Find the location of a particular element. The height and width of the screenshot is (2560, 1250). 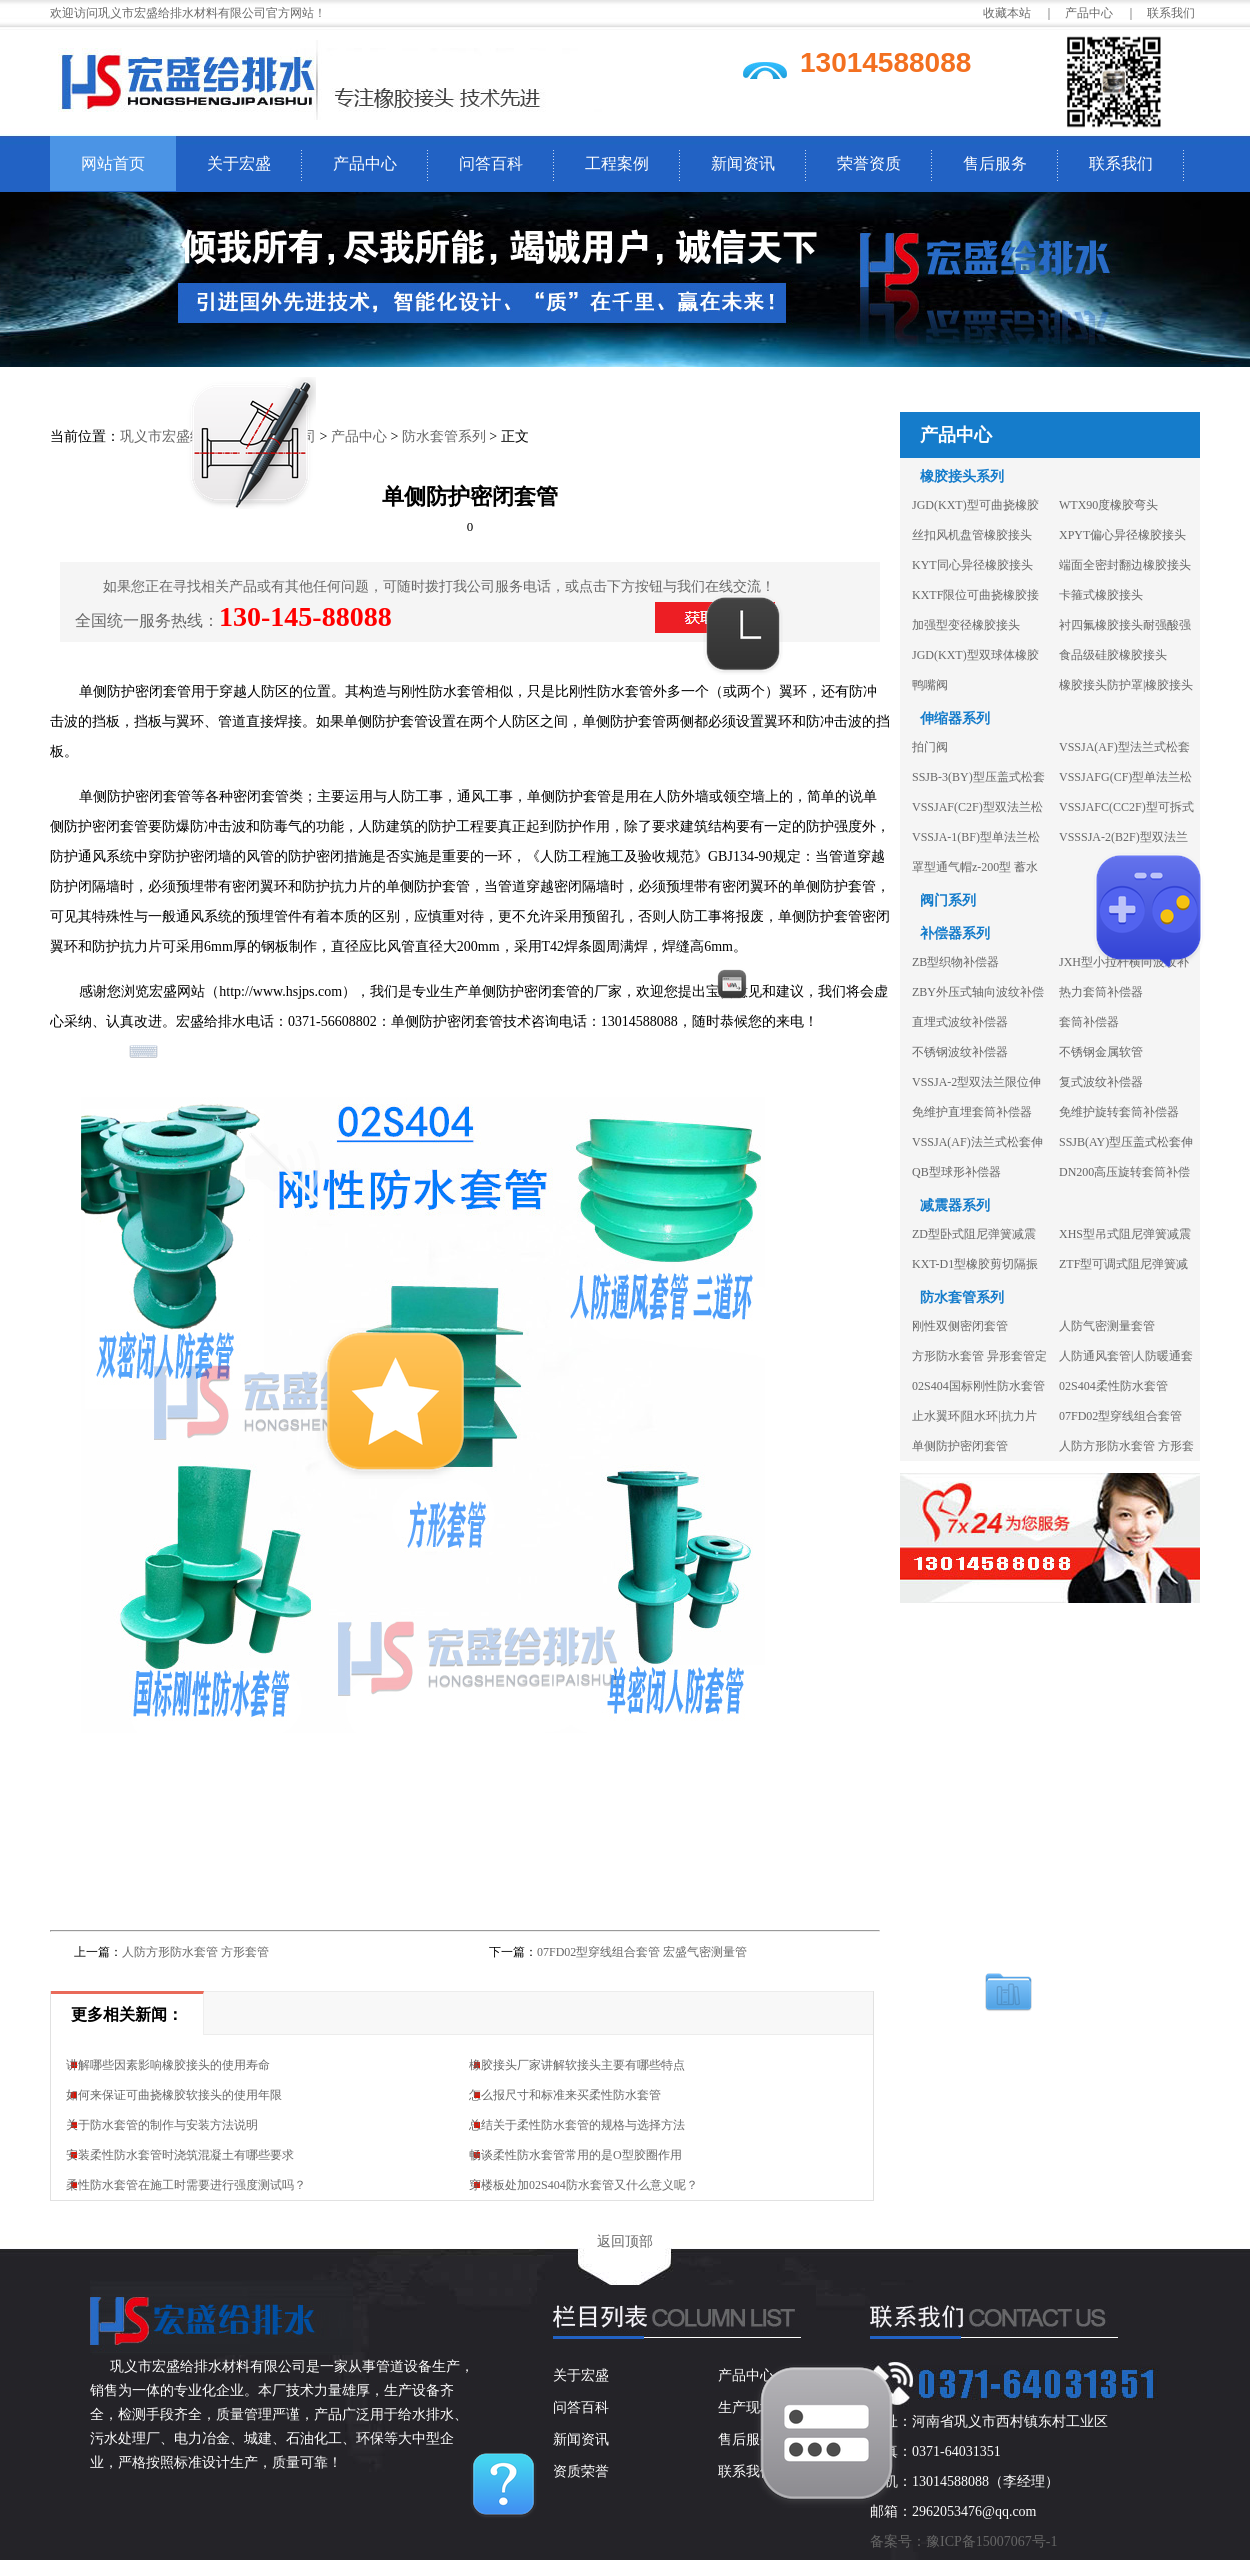

set default applications preferences is located at coordinates (395, 1403).